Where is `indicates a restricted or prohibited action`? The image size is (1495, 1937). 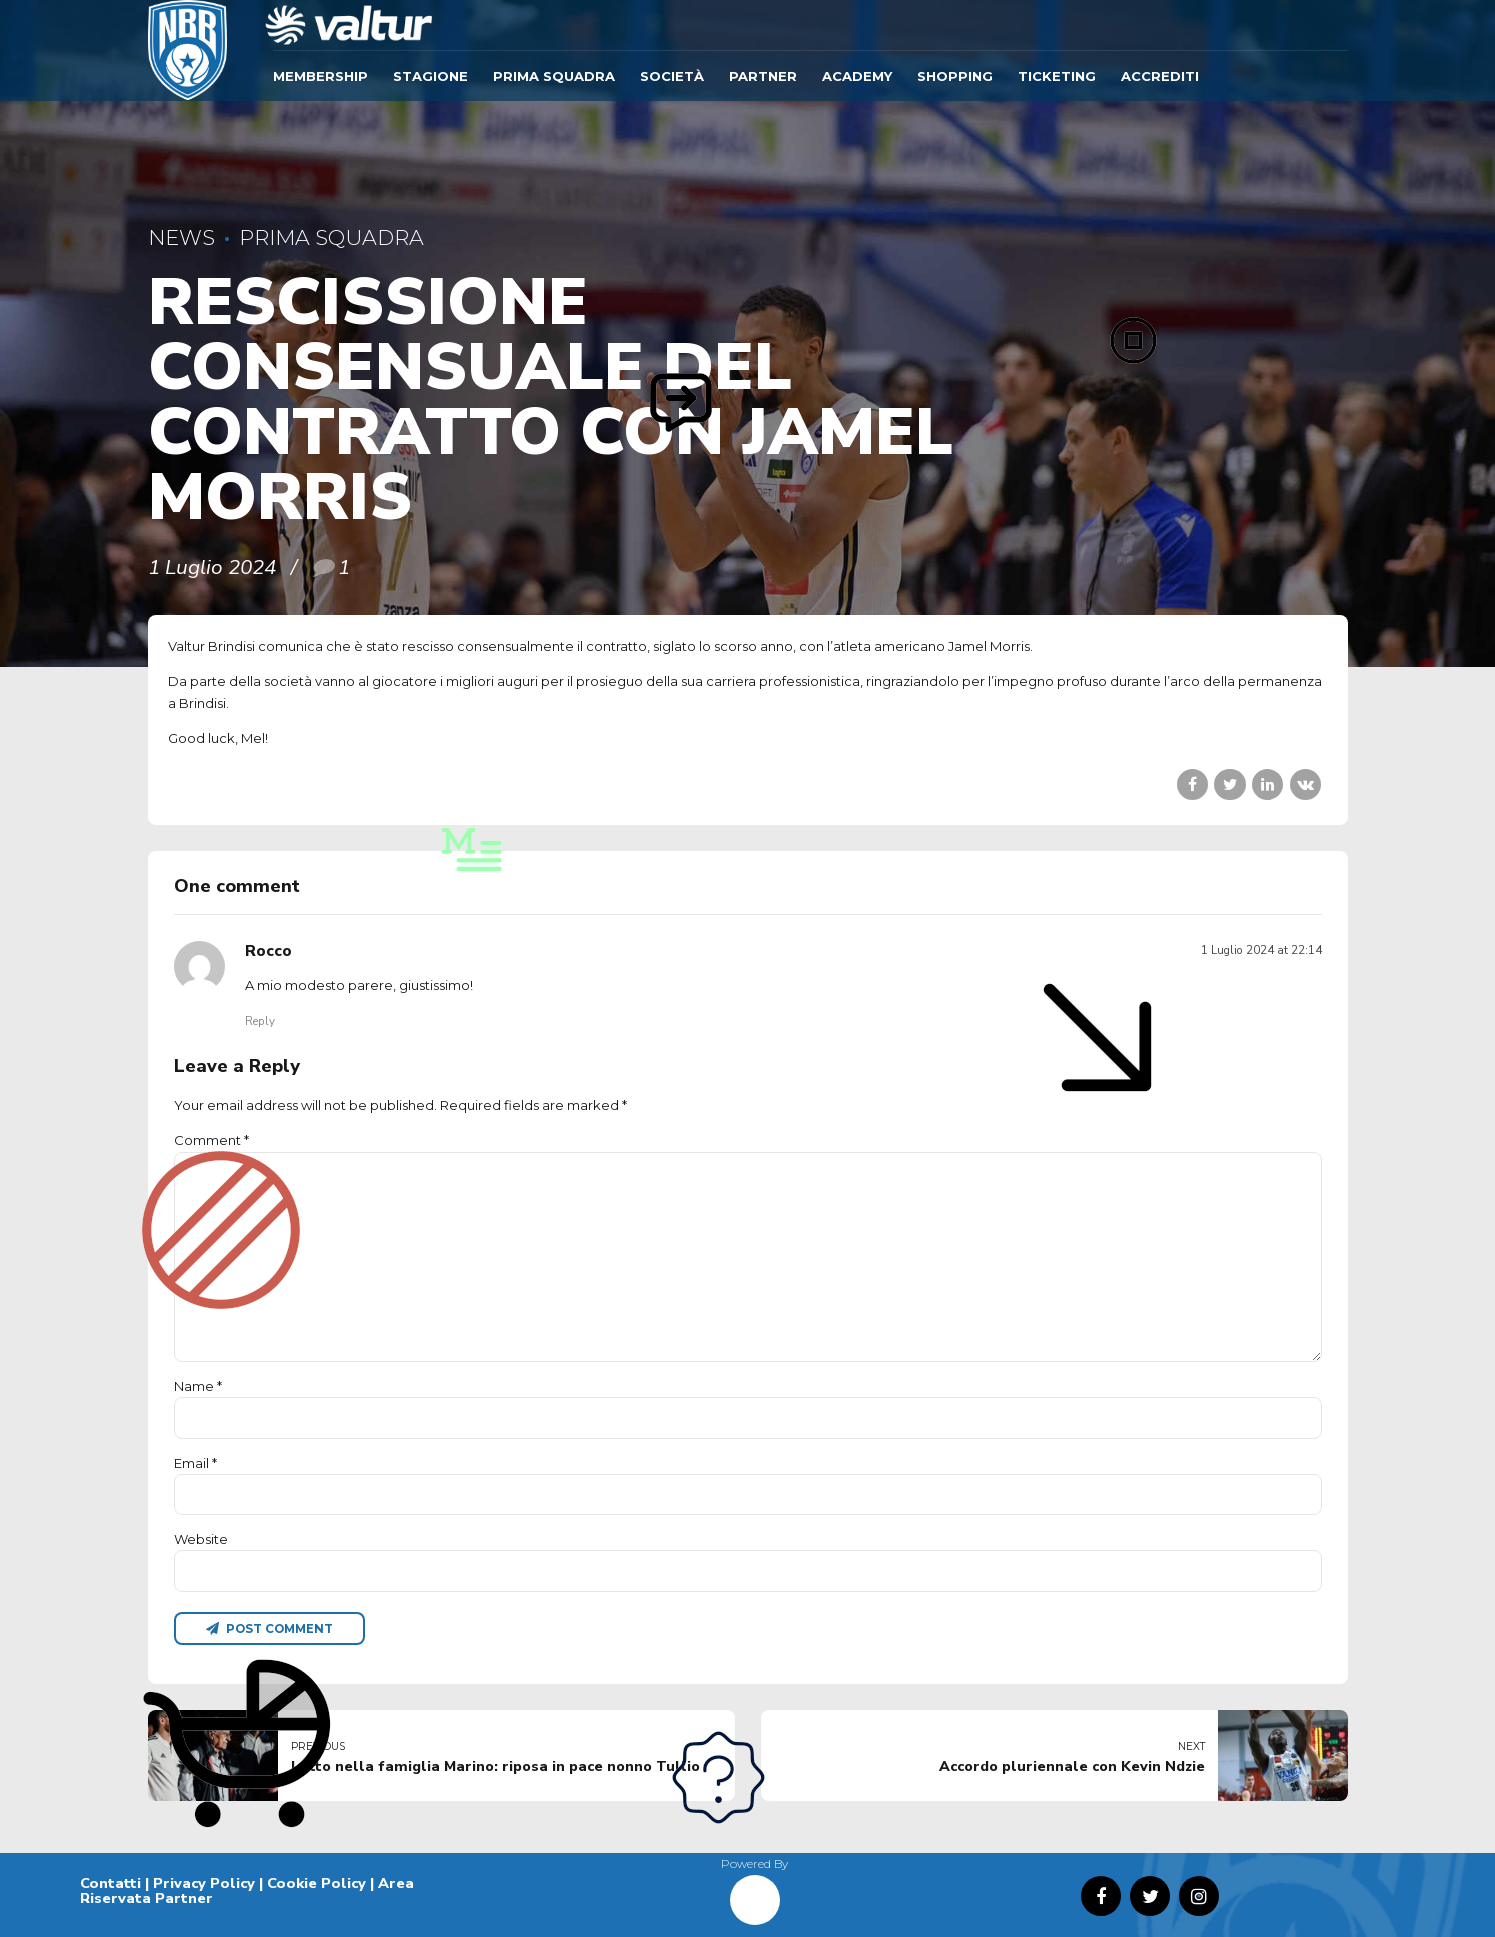 indicates a restricted or prohibited action is located at coordinates (221, 1230).